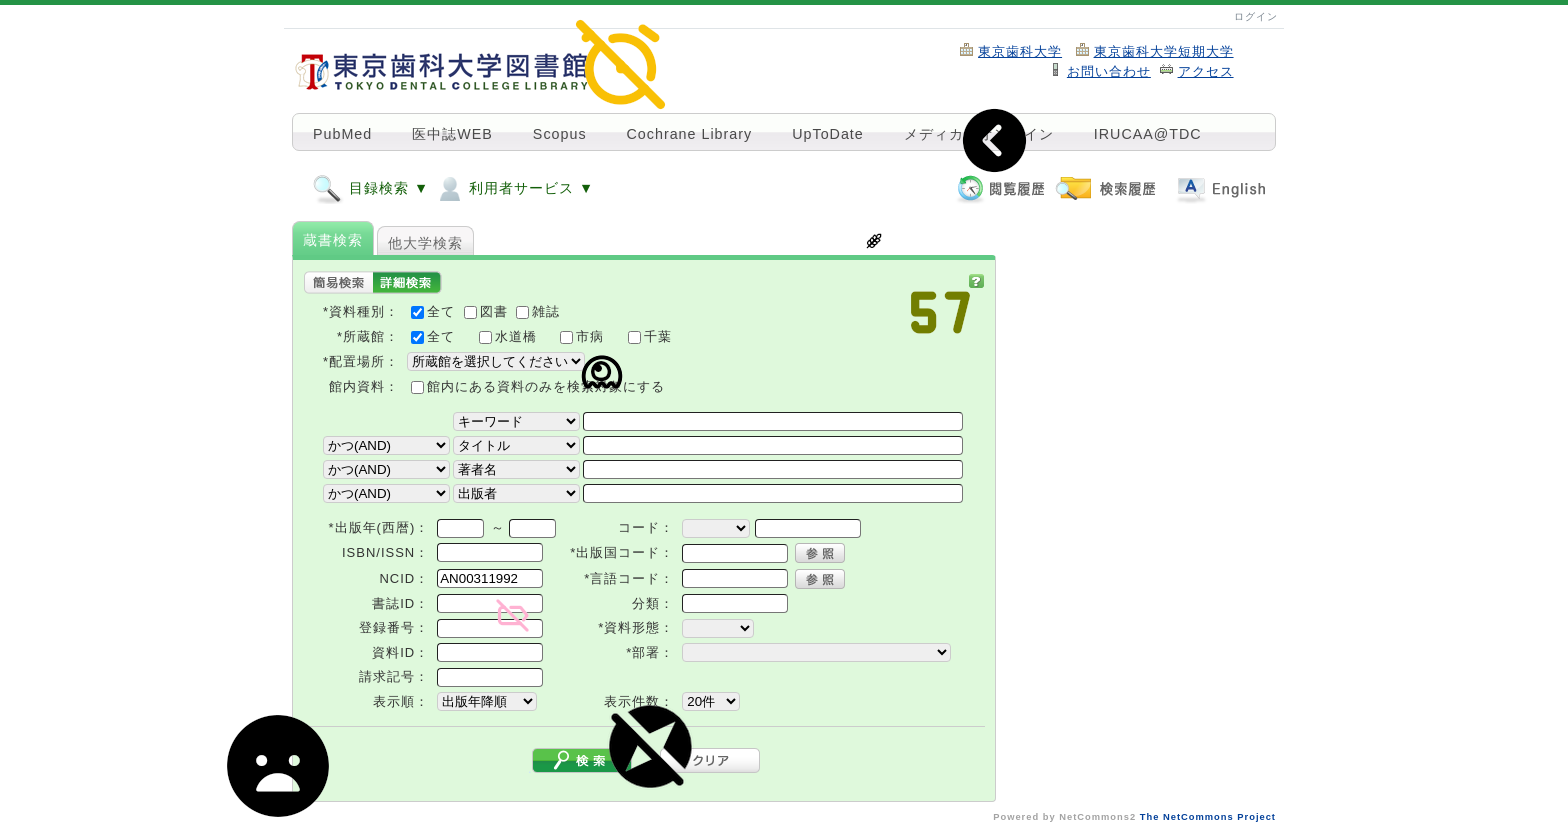 Image resolution: width=1568 pixels, height=824 pixels. What do you see at coordinates (602, 372) in the screenshot?
I see `livewire framework branding` at bounding box center [602, 372].